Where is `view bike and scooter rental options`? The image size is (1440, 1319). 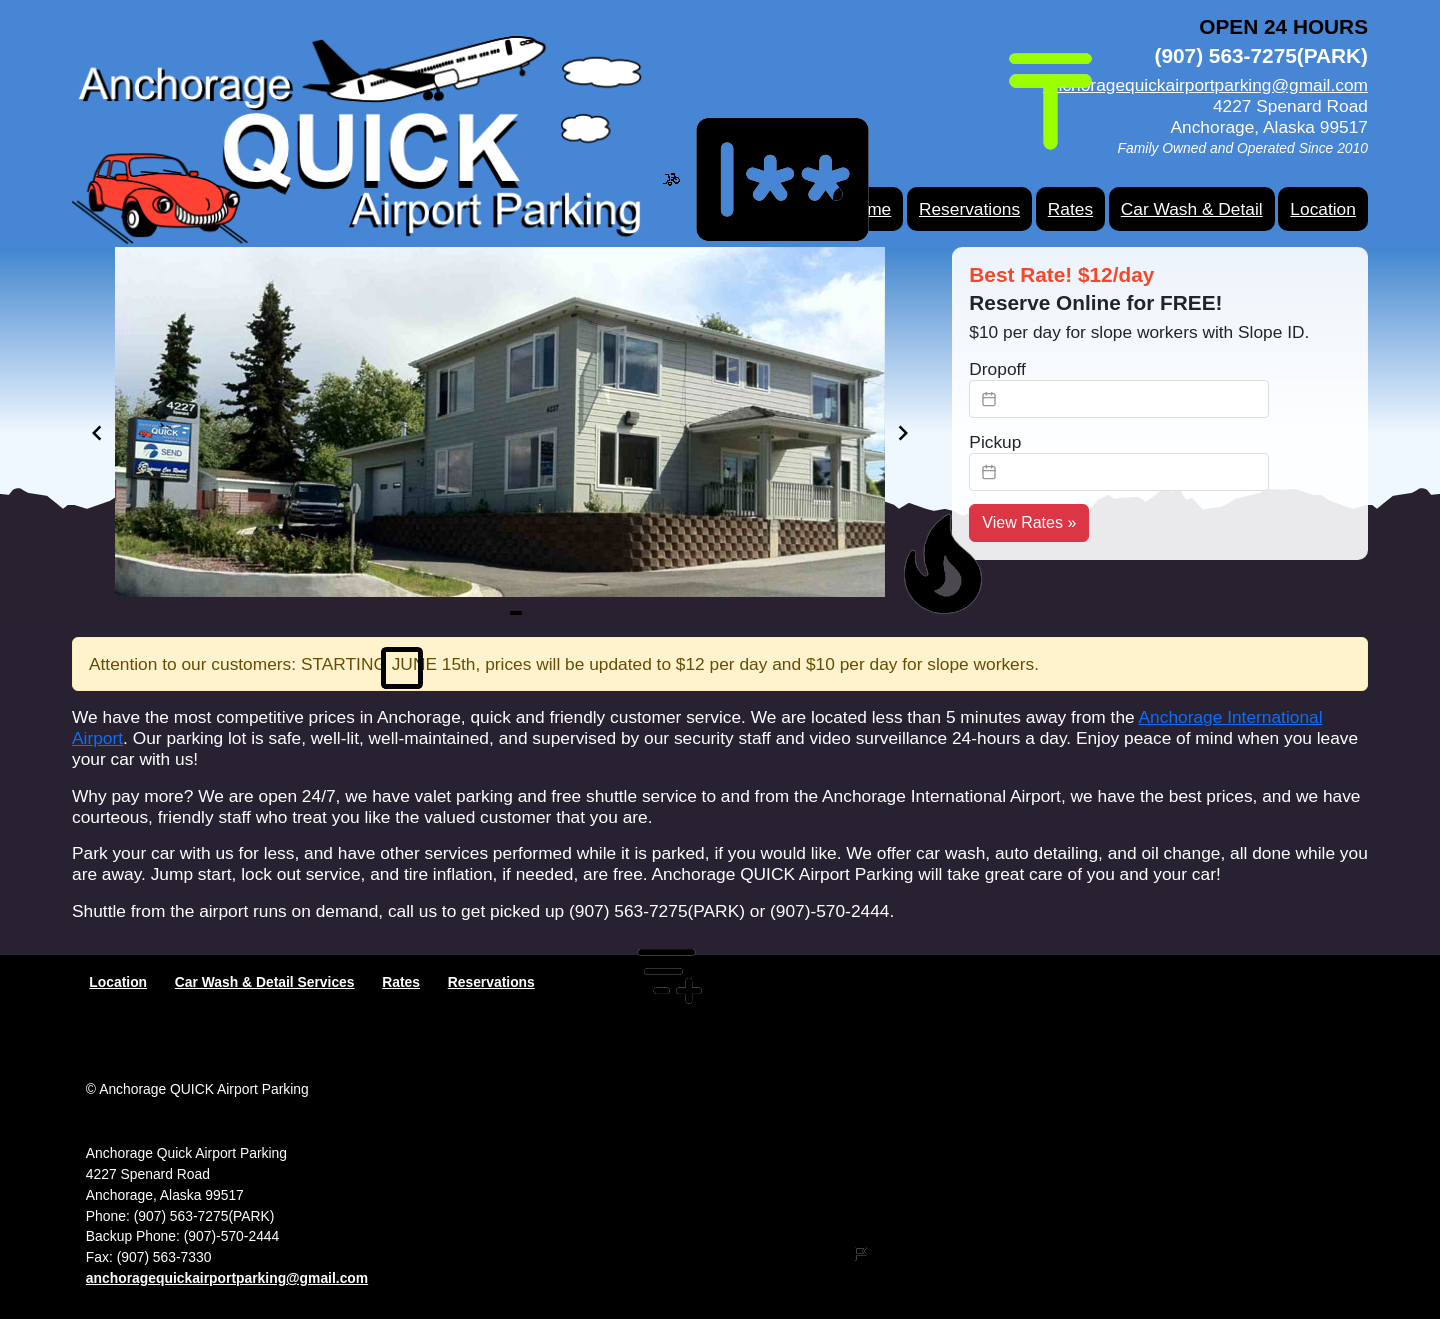 view bike and scooter rental options is located at coordinates (671, 179).